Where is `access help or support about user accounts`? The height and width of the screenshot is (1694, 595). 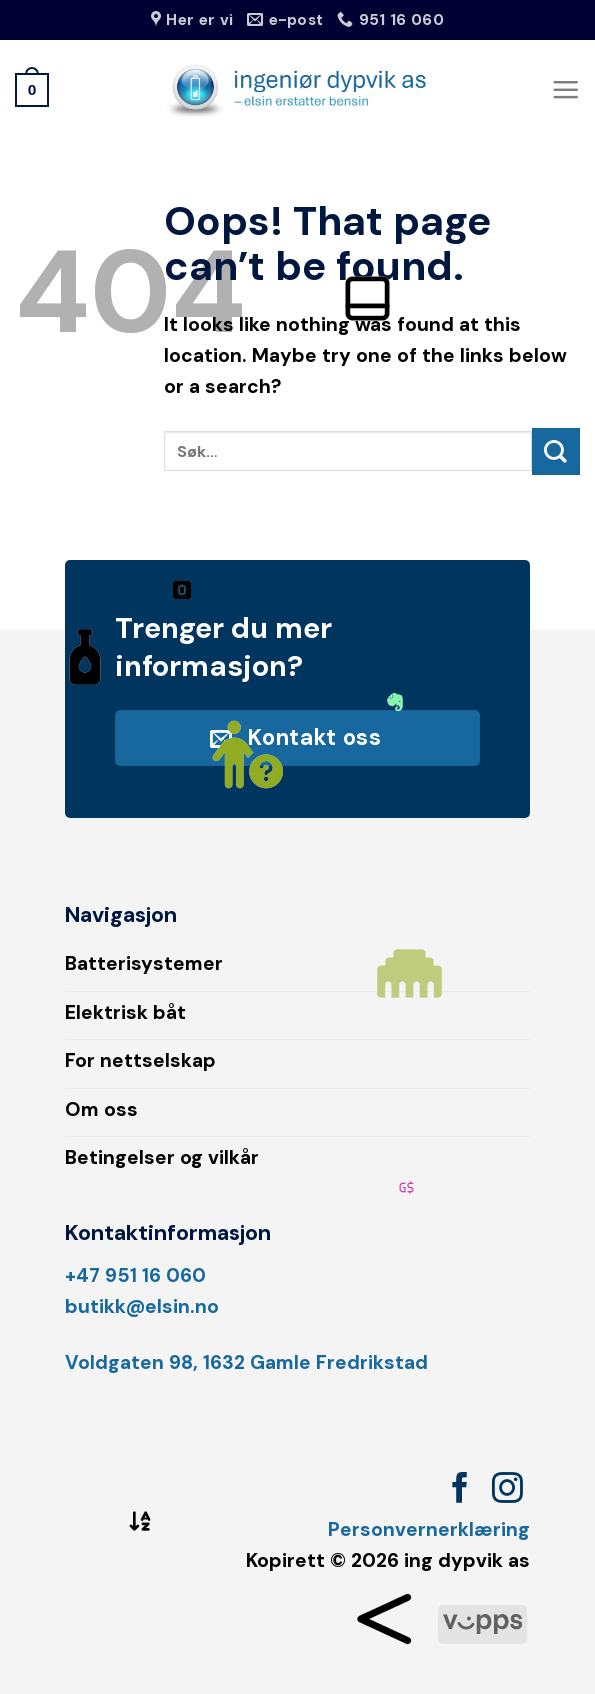
access help or support about user accounts is located at coordinates (245, 754).